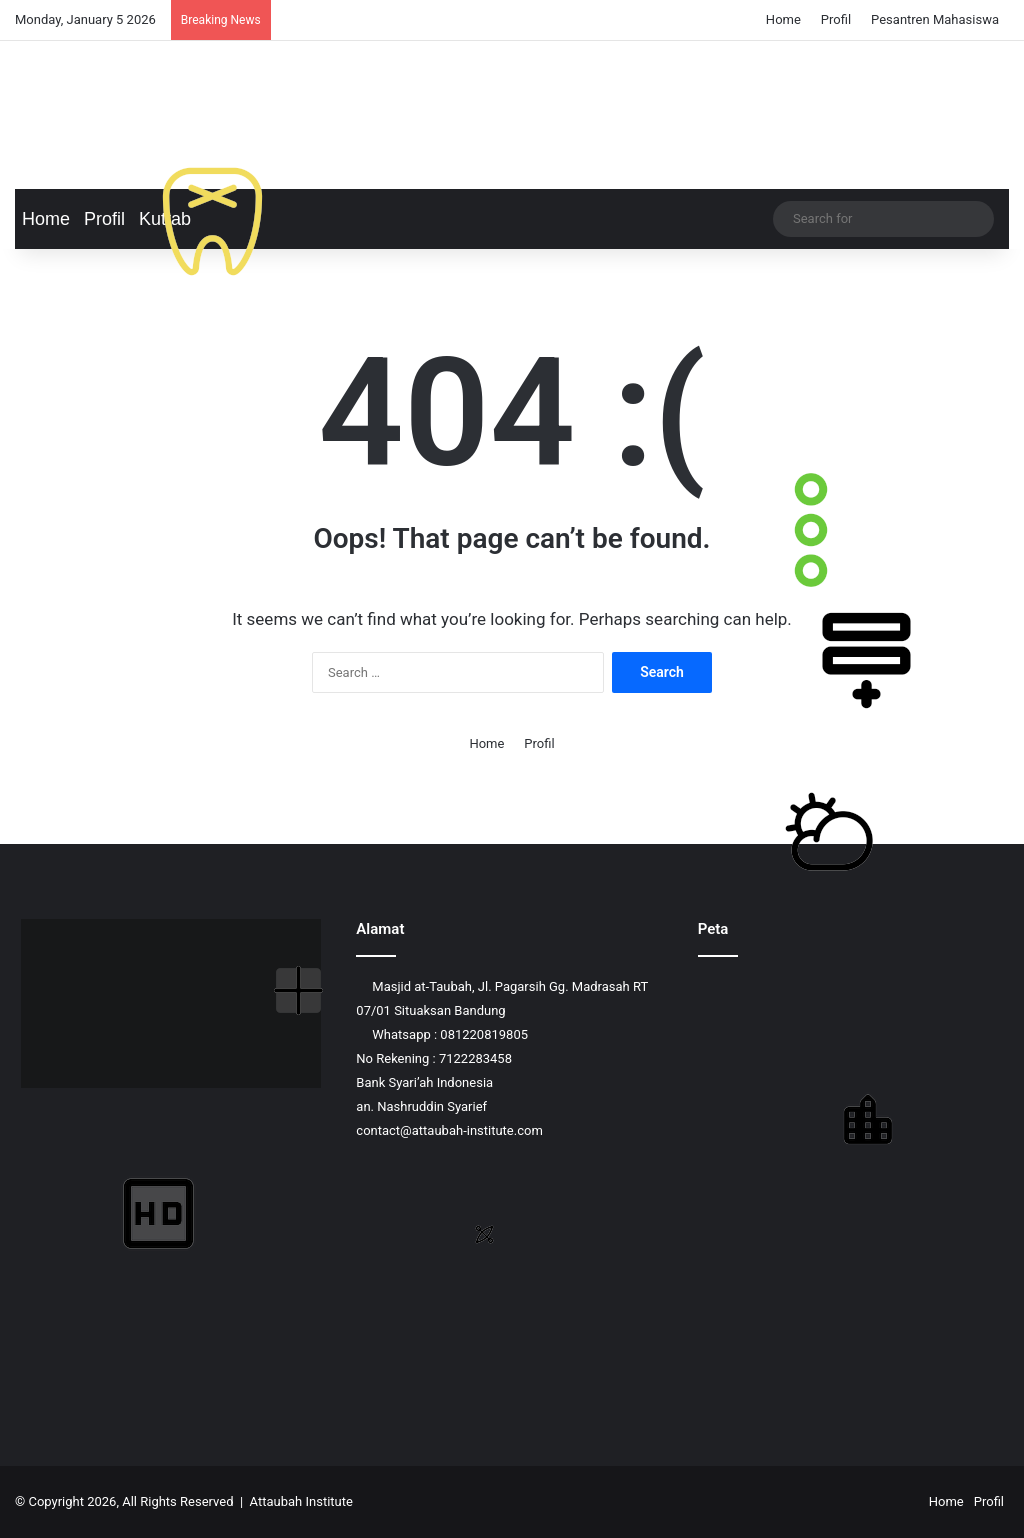 The height and width of the screenshot is (1538, 1024). I want to click on open more options menu, so click(811, 530).